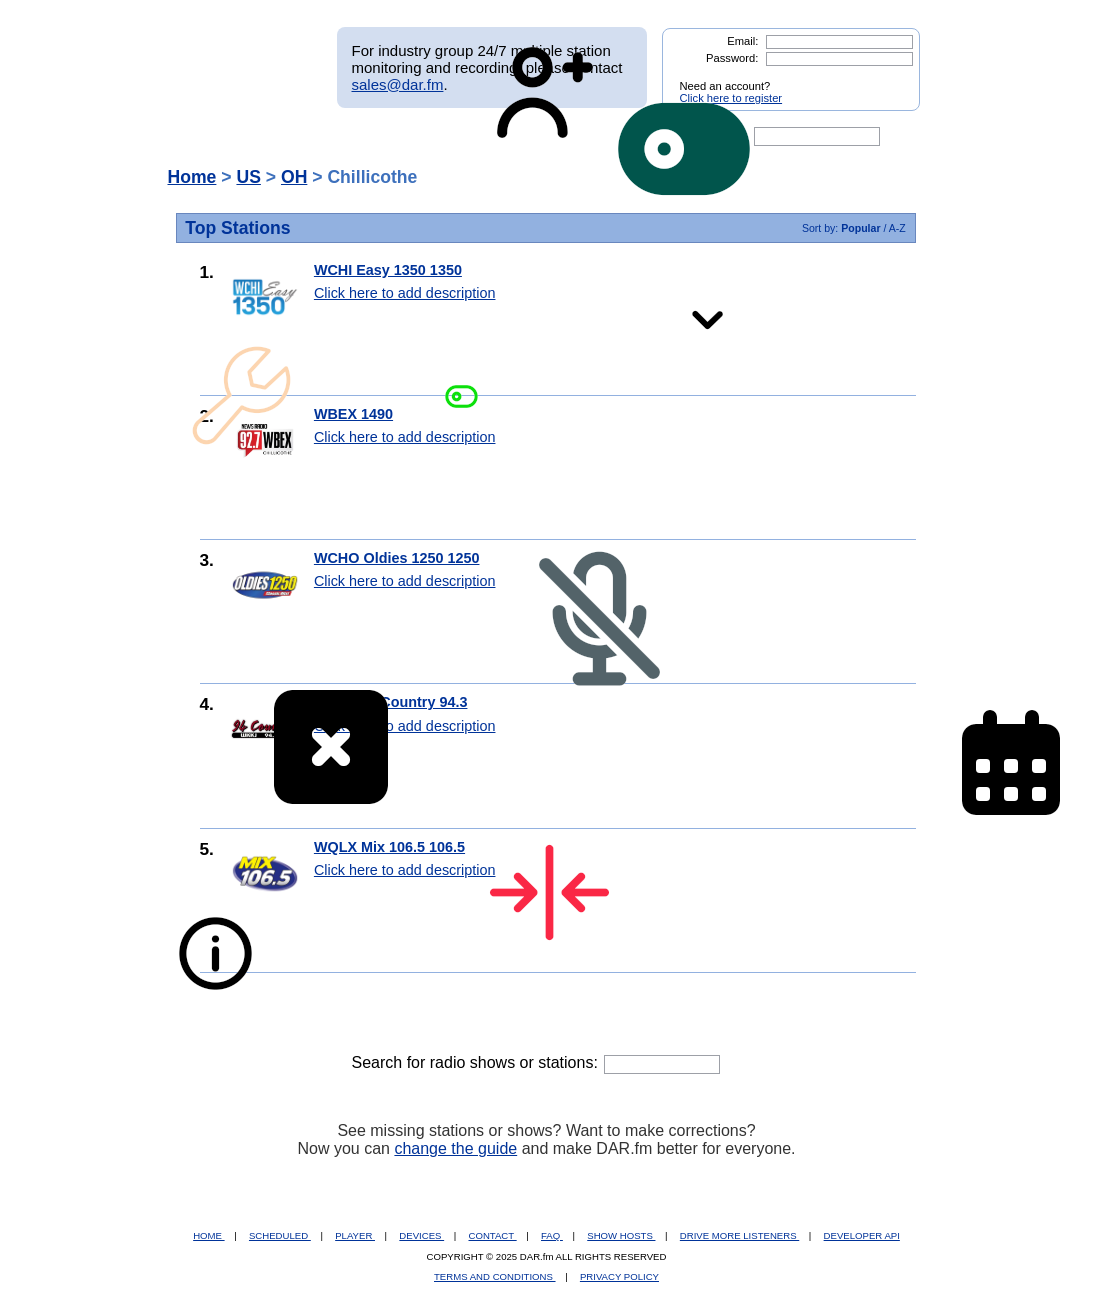 The height and width of the screenshot is (1292, 1093). I want to click on expand a dropdown menu or section, so click(707, 318).